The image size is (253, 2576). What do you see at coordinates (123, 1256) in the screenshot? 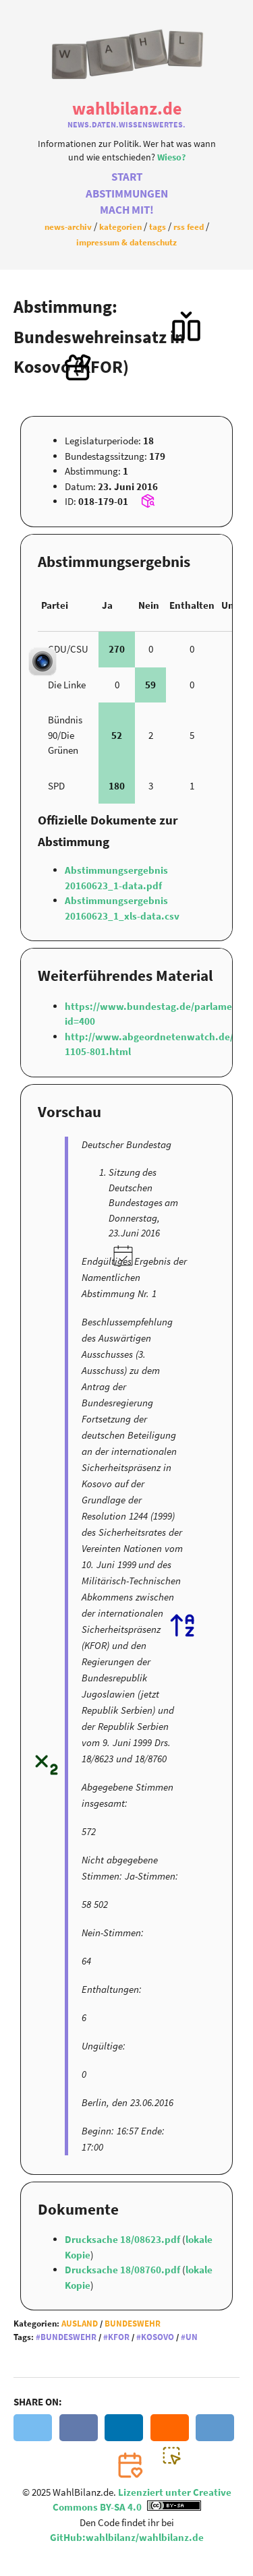
I see `confirm or schedule an event` at bounding box center [123, 1256].